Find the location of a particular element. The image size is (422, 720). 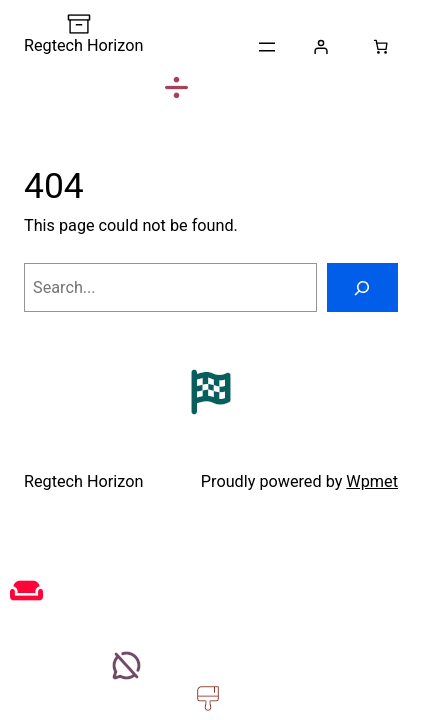

archive selected items is located at coordinates (79, 24).